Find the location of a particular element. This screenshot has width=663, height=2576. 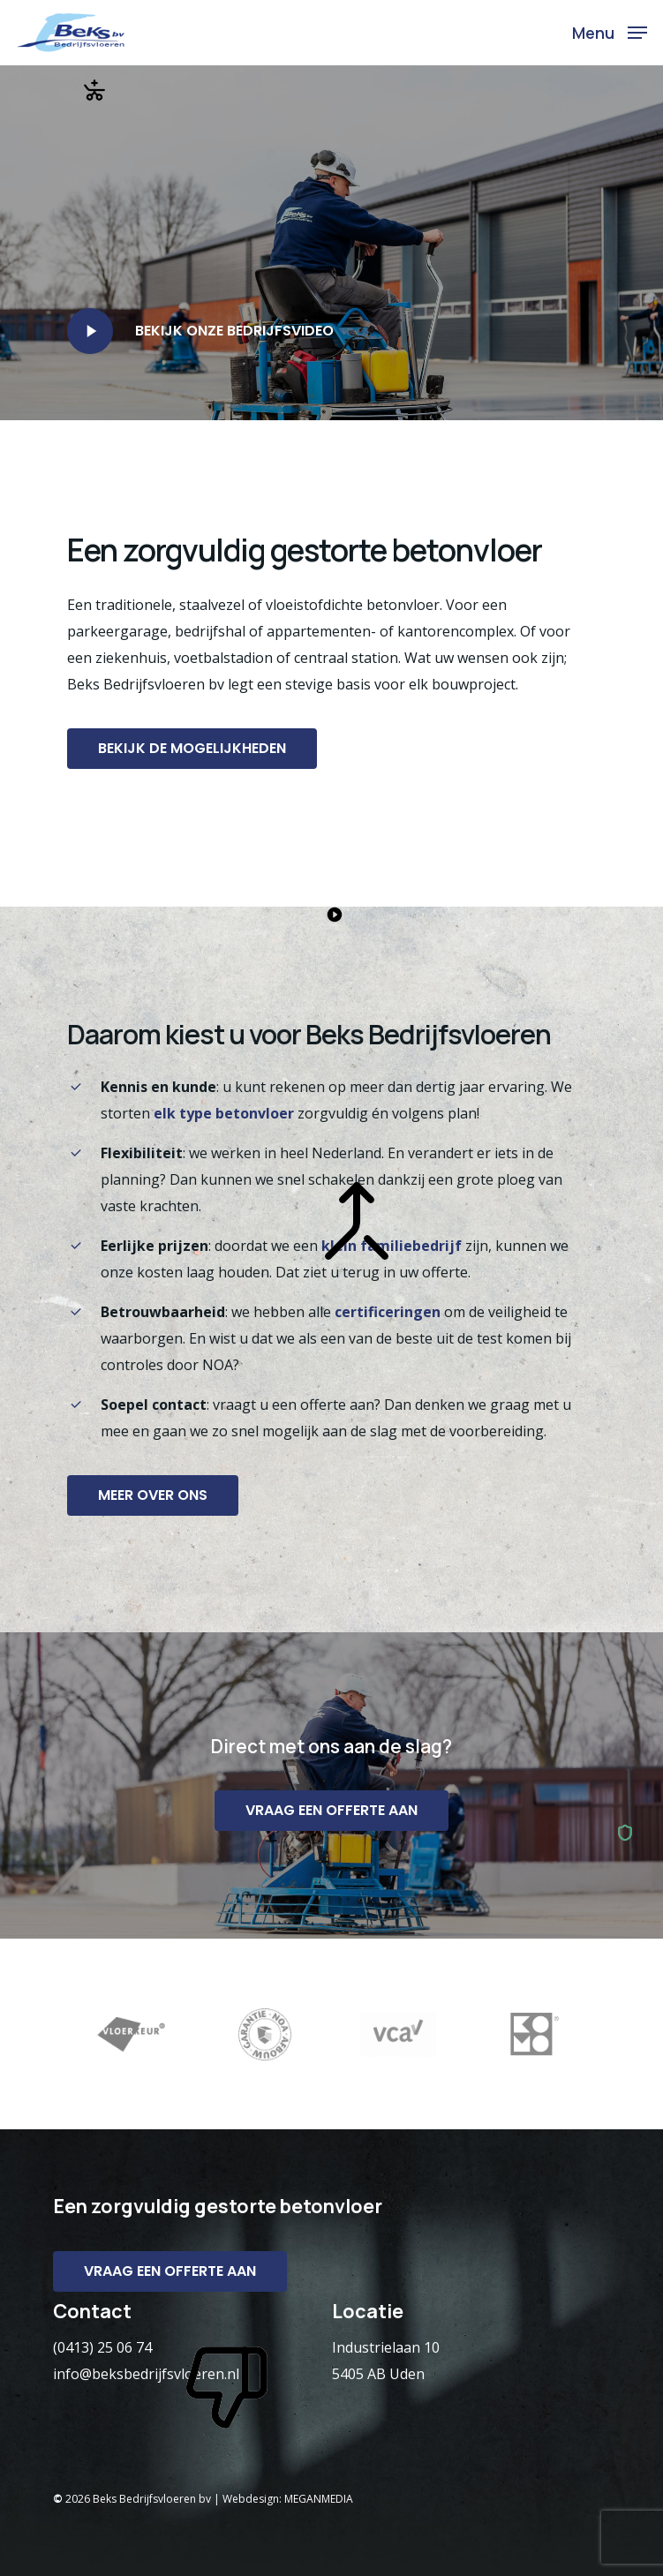

access emergency medical bed availability is located at coordinates (94, 90).